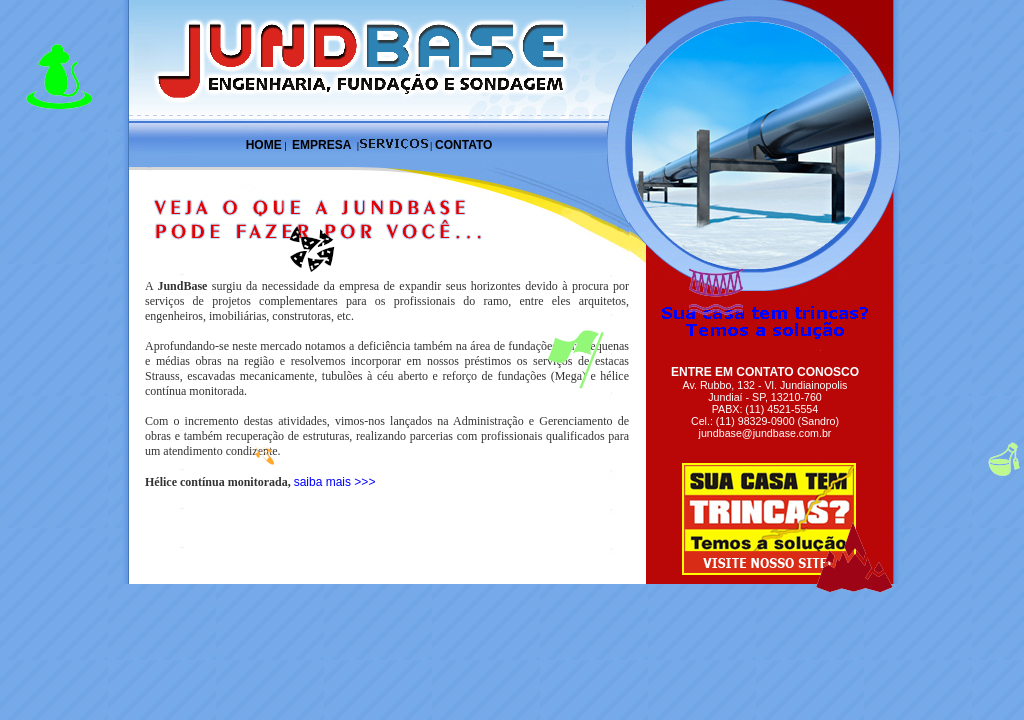 The image size is (1024, 720). What do you see at coordinates (312, 249) in the screenshot?
I see `browse mexican food options` at bounding box center [312, 249].